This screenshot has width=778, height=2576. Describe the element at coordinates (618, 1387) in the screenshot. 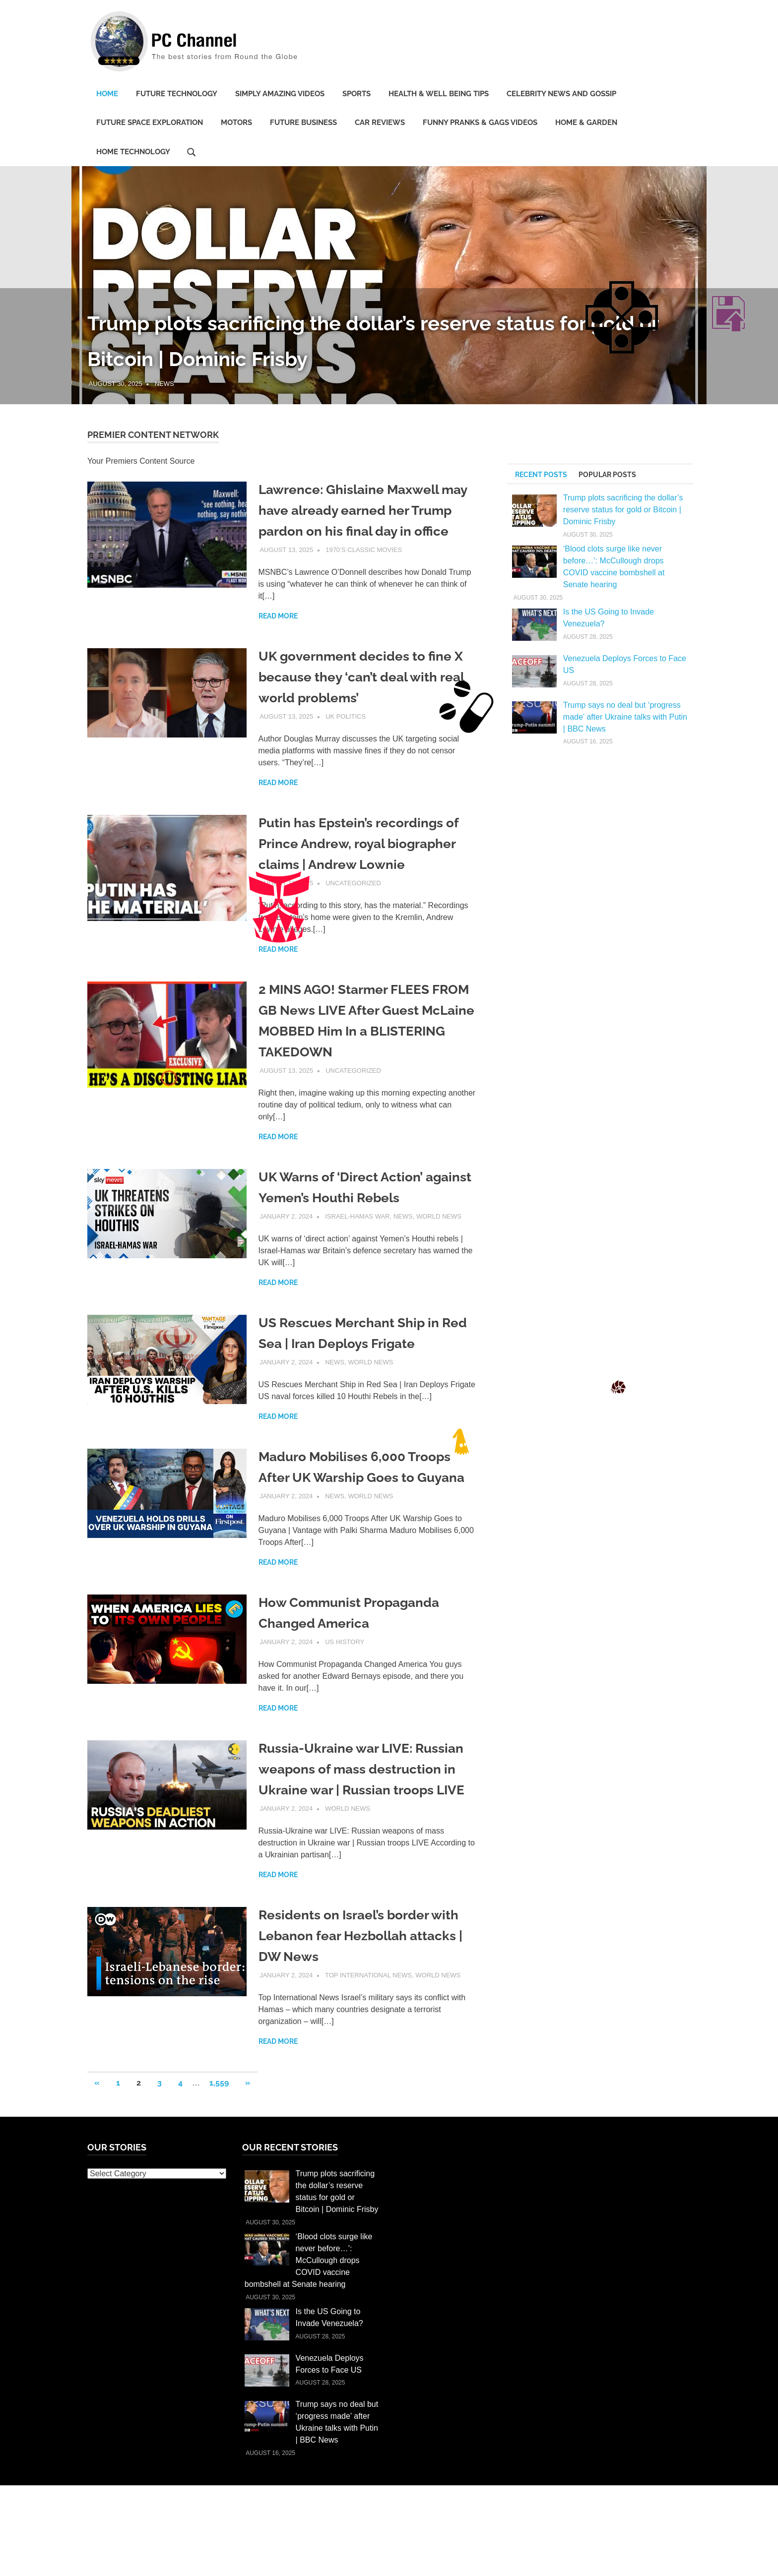

I see `nautilus shell icon for marine or ocean-themed content` at that location.